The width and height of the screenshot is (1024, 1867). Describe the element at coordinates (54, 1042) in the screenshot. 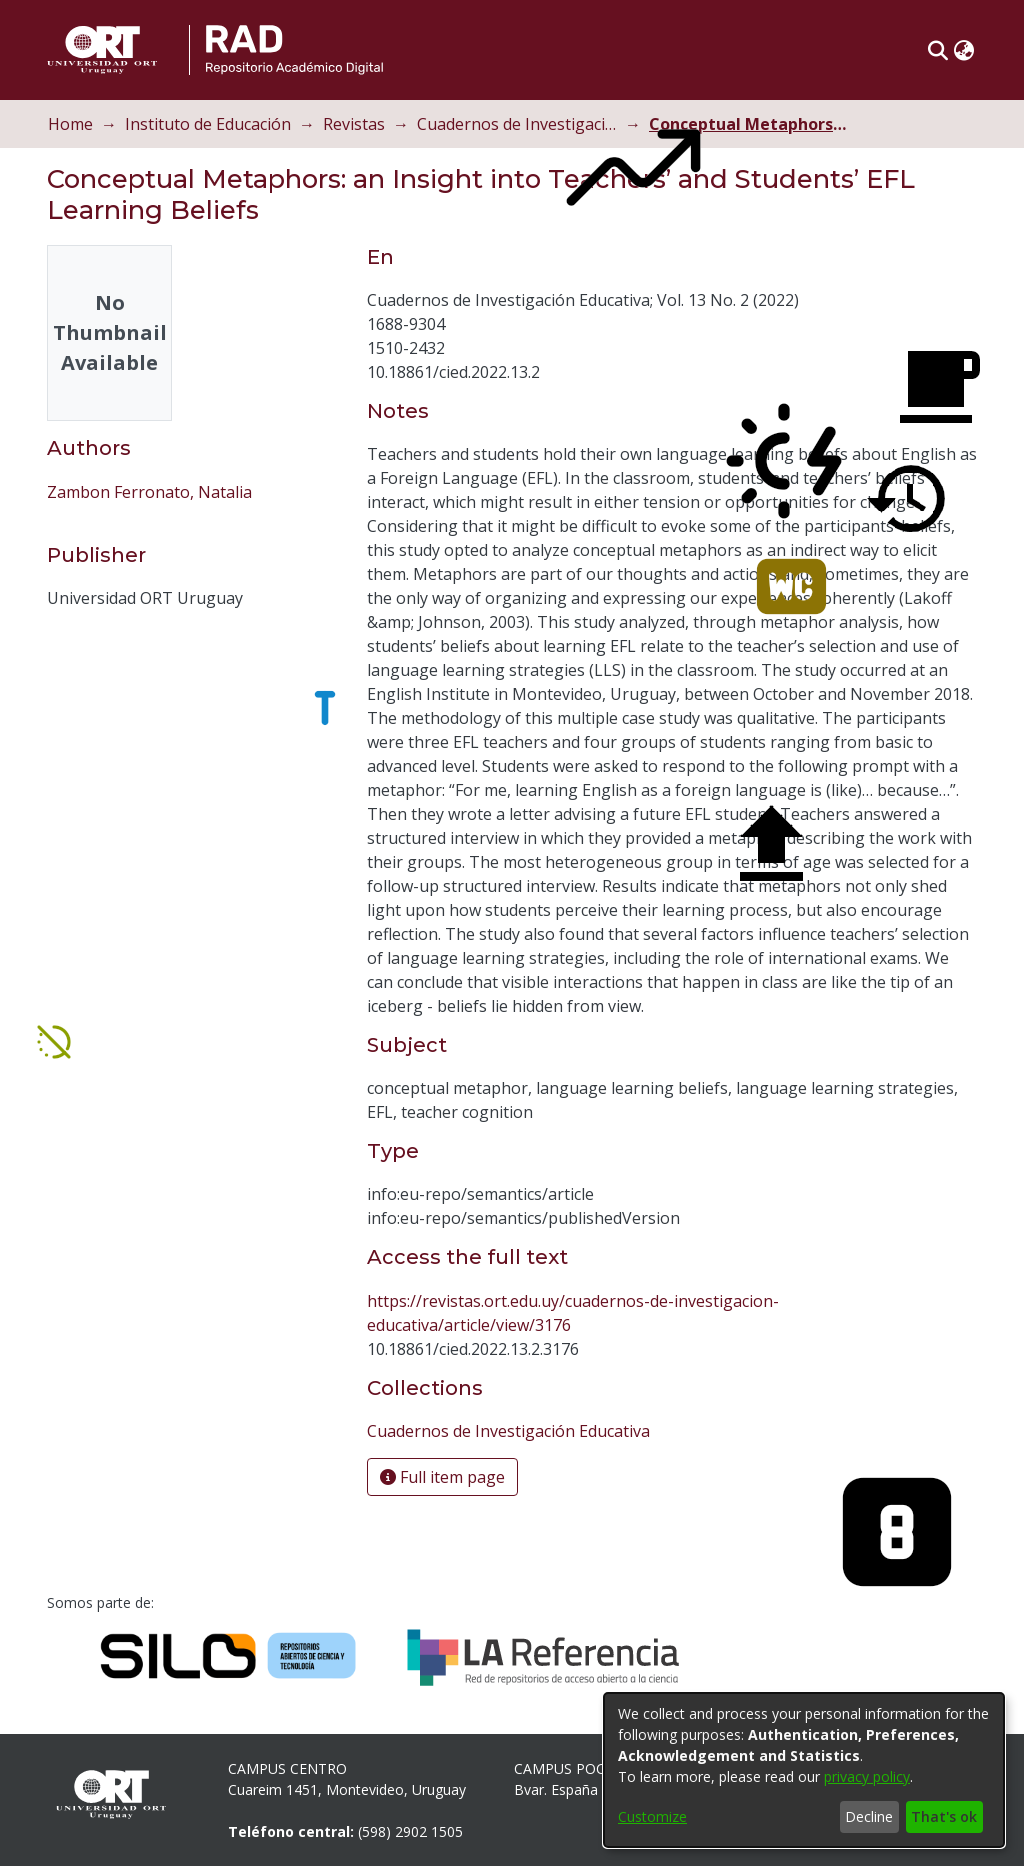

I see `timer or duration tracking disabled` at that location.